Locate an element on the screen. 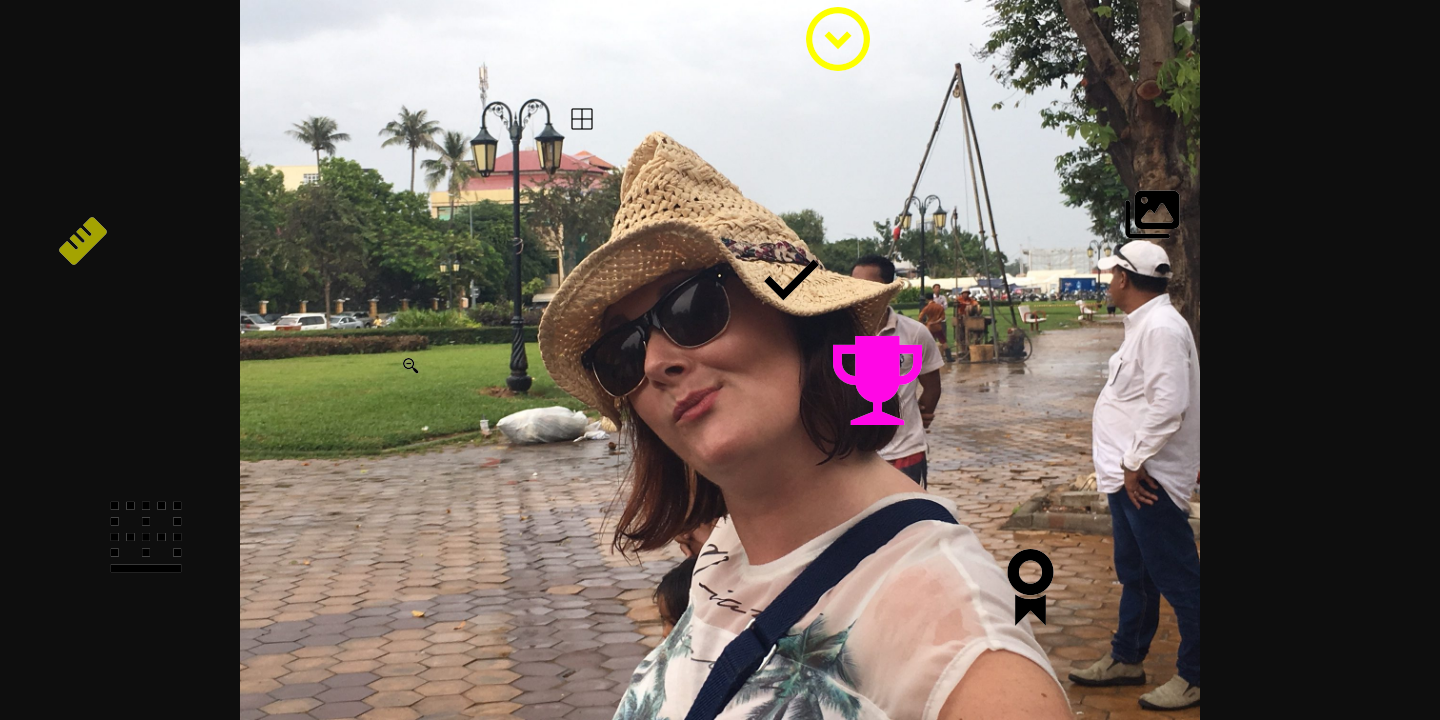 The image size is (1440, 720). zoom out to see more content is located at coordinates (411, 366).